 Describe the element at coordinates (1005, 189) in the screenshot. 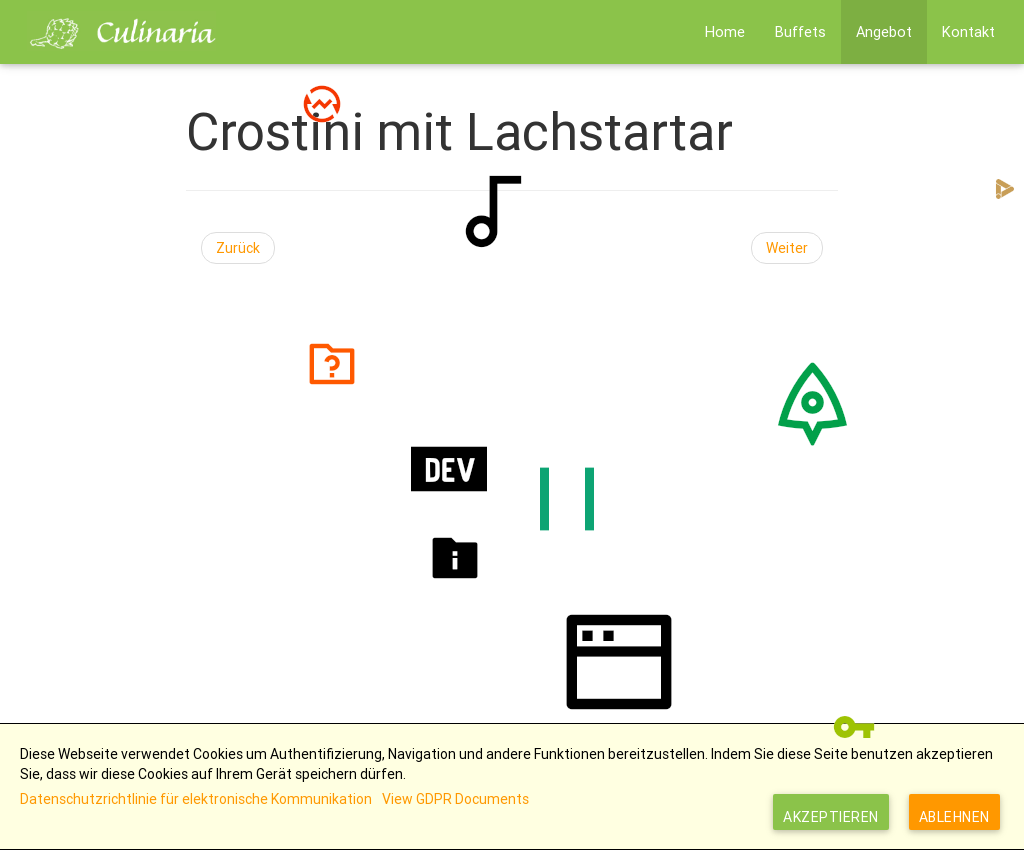

I see `Google Display & Video 360 app or service` at that location.